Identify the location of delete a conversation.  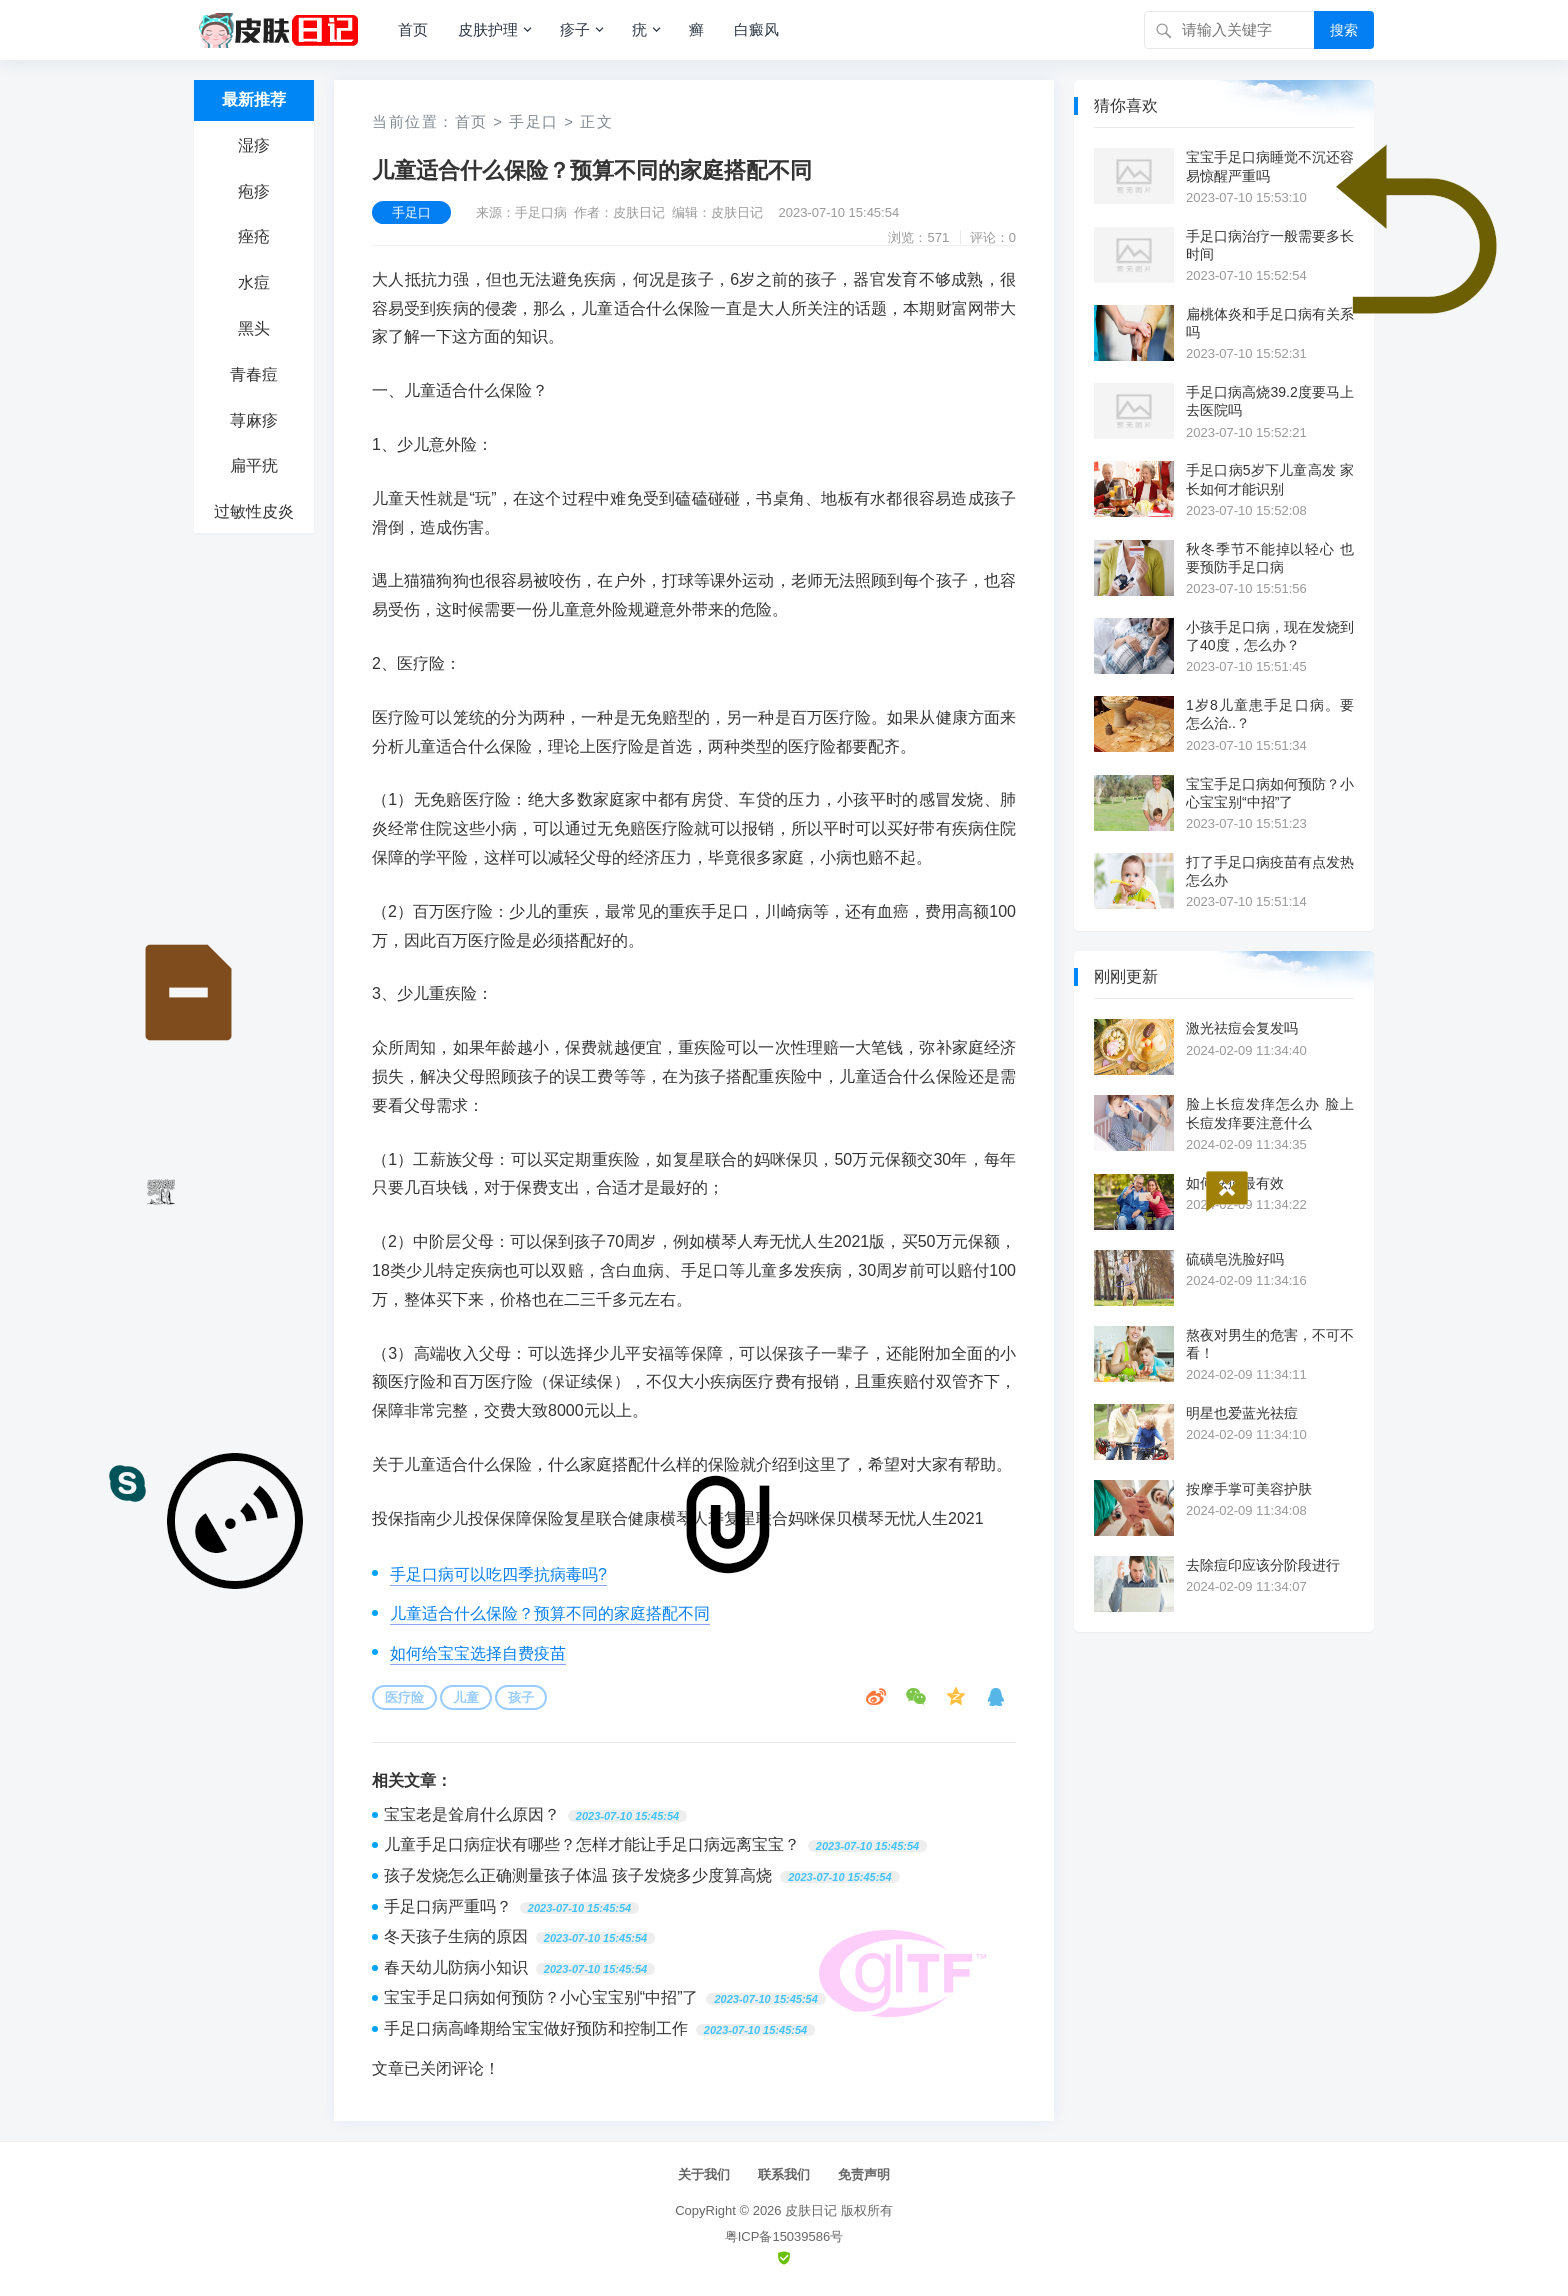
(1227, 1190).